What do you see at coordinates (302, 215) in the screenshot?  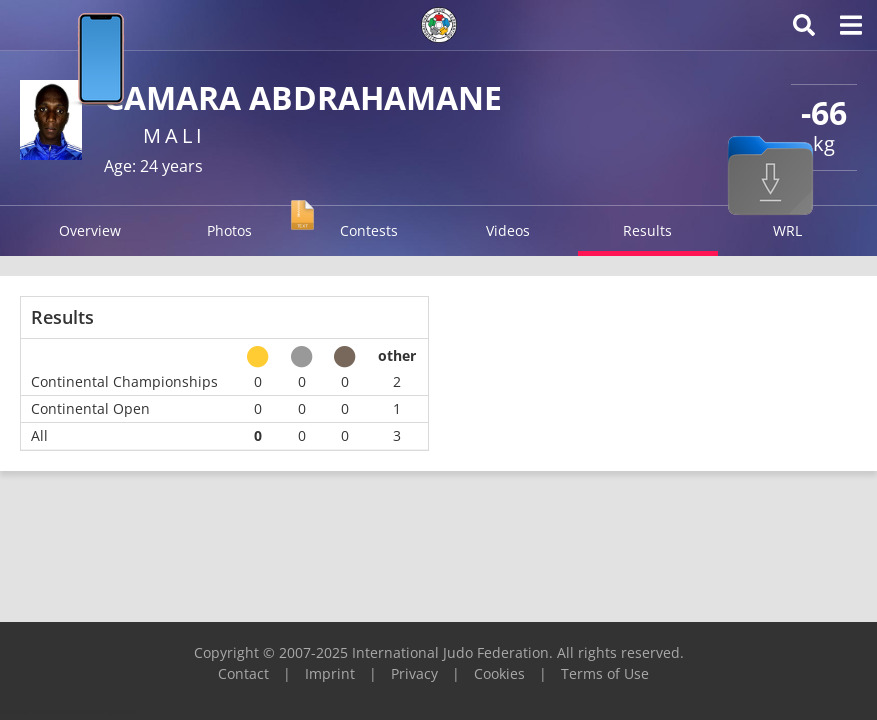 I see `compressed archive file type indicator` at bounding box center [302, 215].